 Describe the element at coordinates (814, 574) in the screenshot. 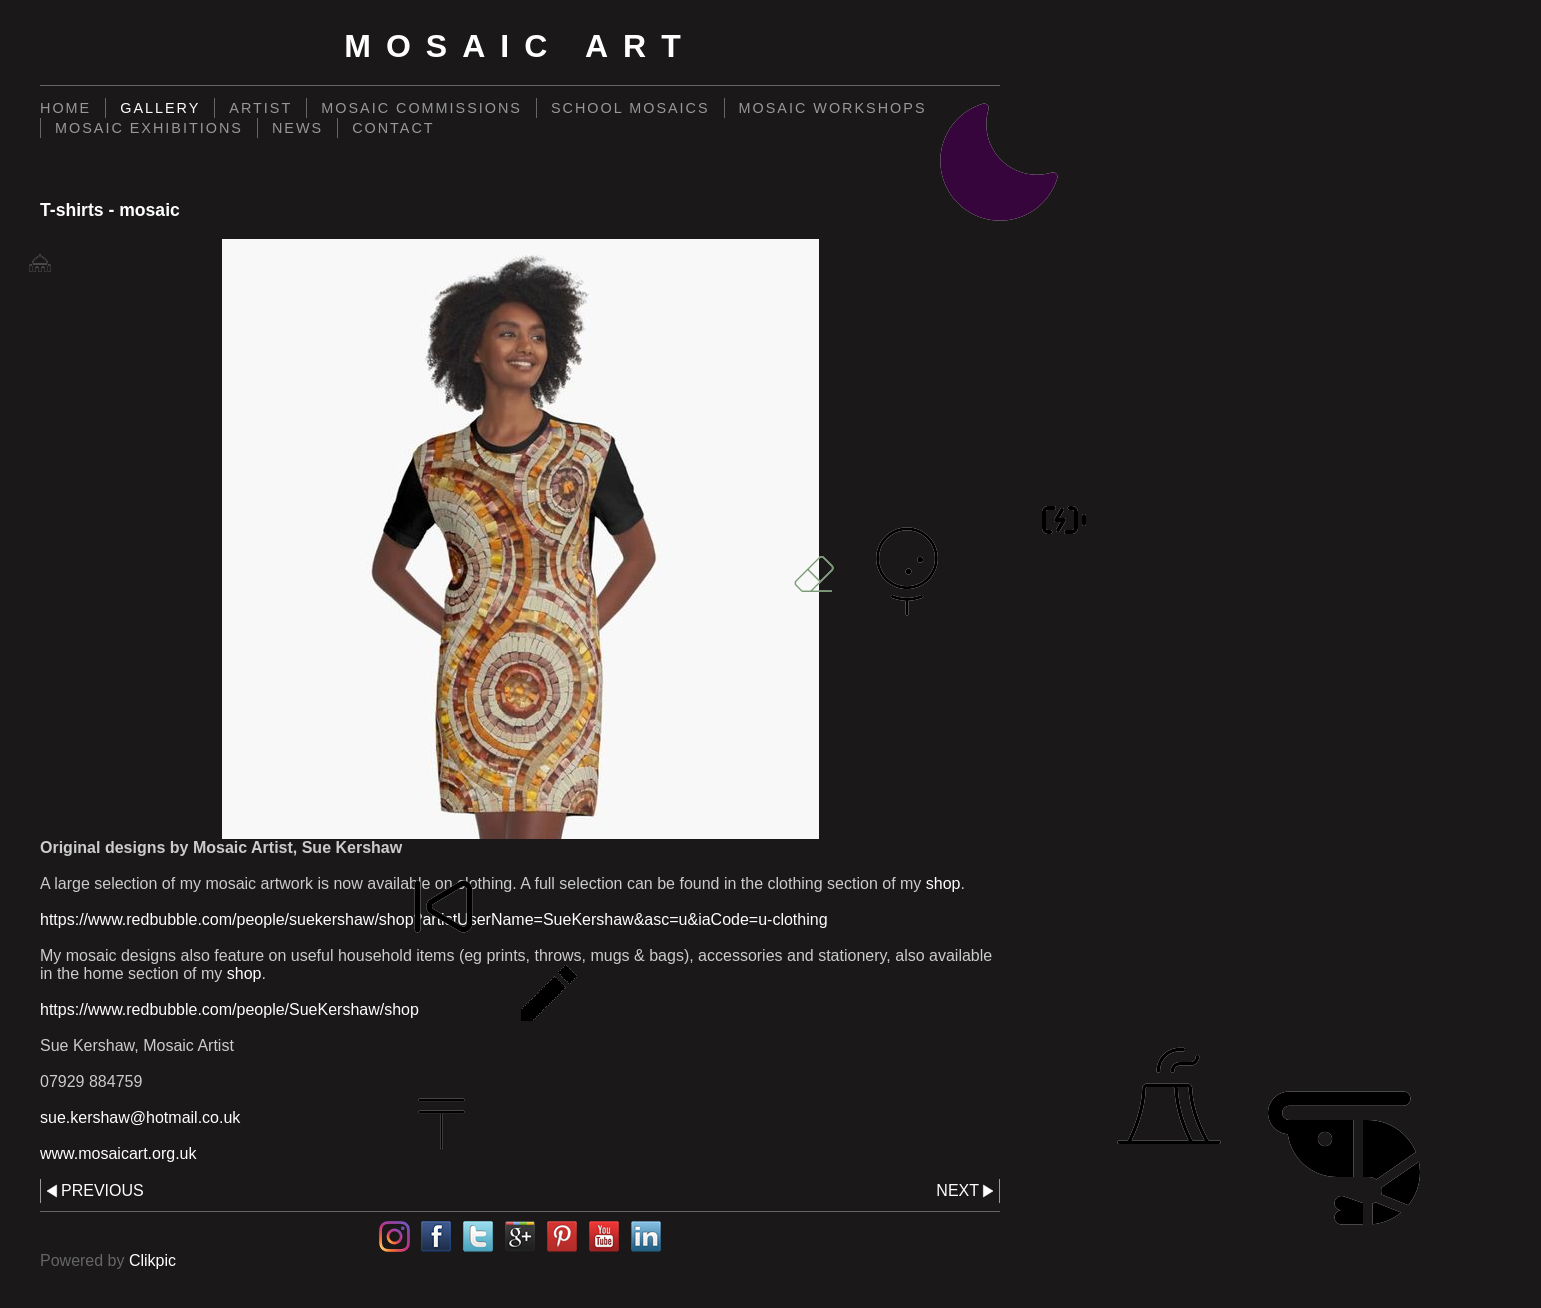

I see `erase or delete content` at that location.